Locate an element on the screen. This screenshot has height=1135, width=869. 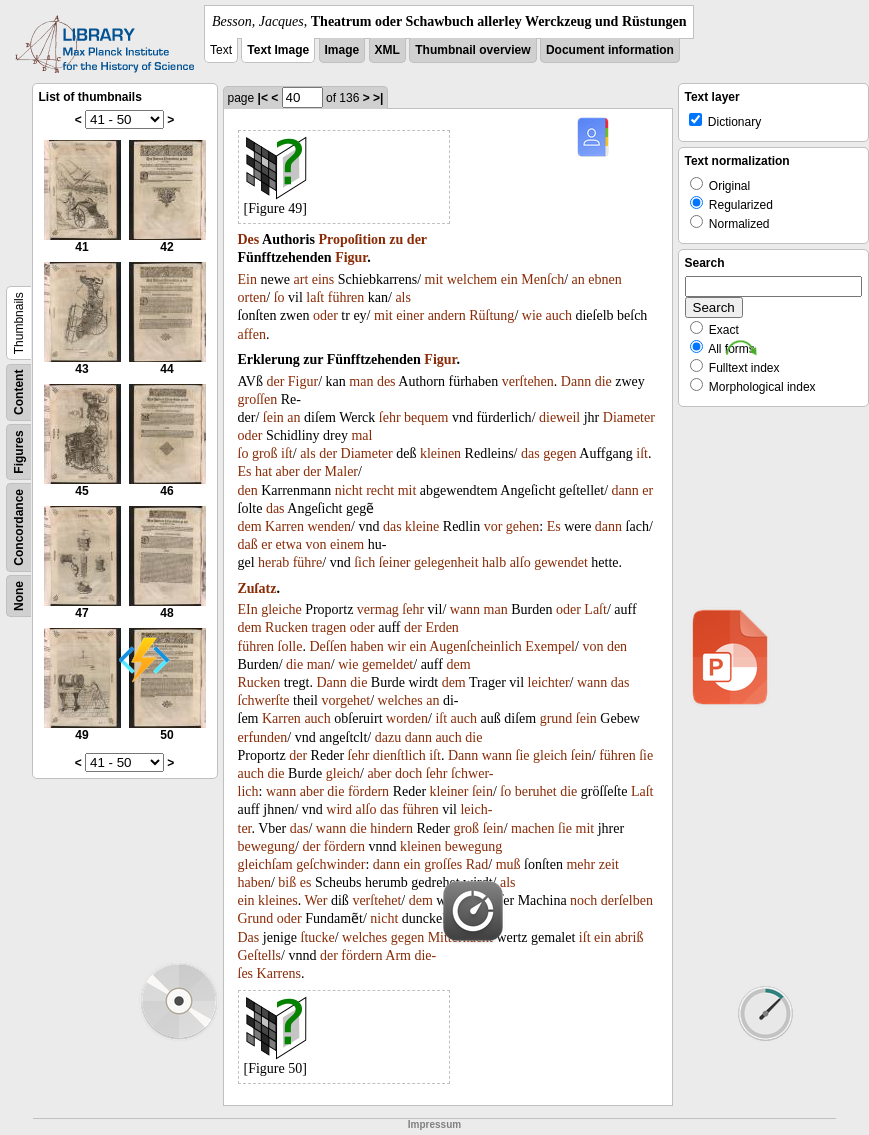
open azure functions app is located at coordinates (144, 660).